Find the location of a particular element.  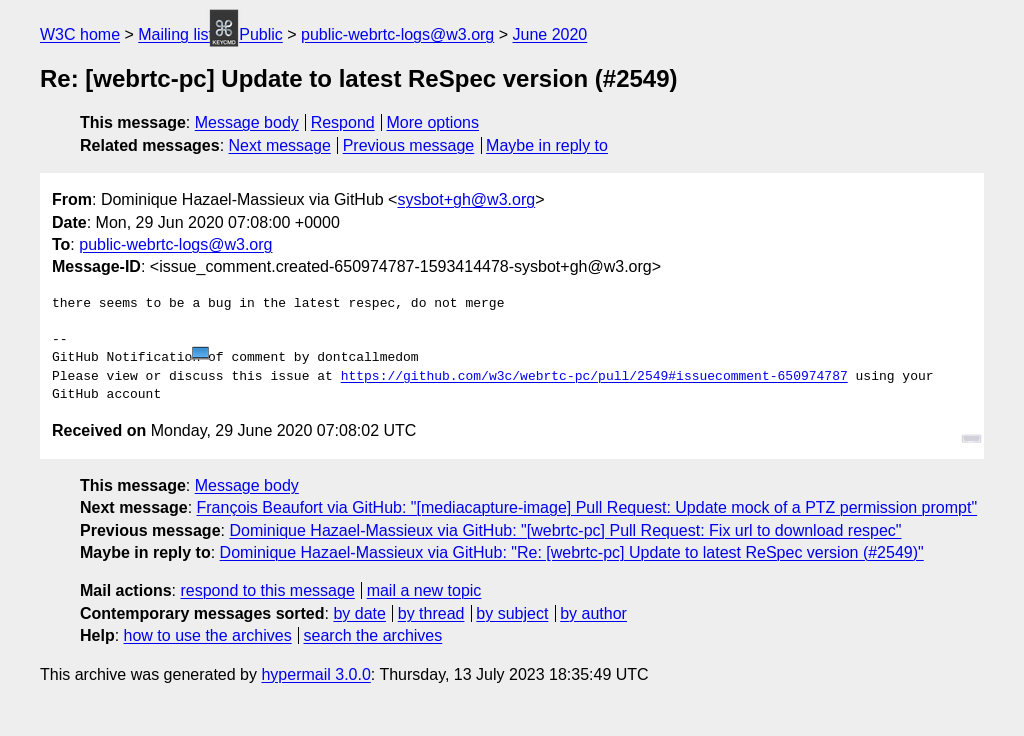

connect a bluetooth keyboard is located at coordinates (971, 438).